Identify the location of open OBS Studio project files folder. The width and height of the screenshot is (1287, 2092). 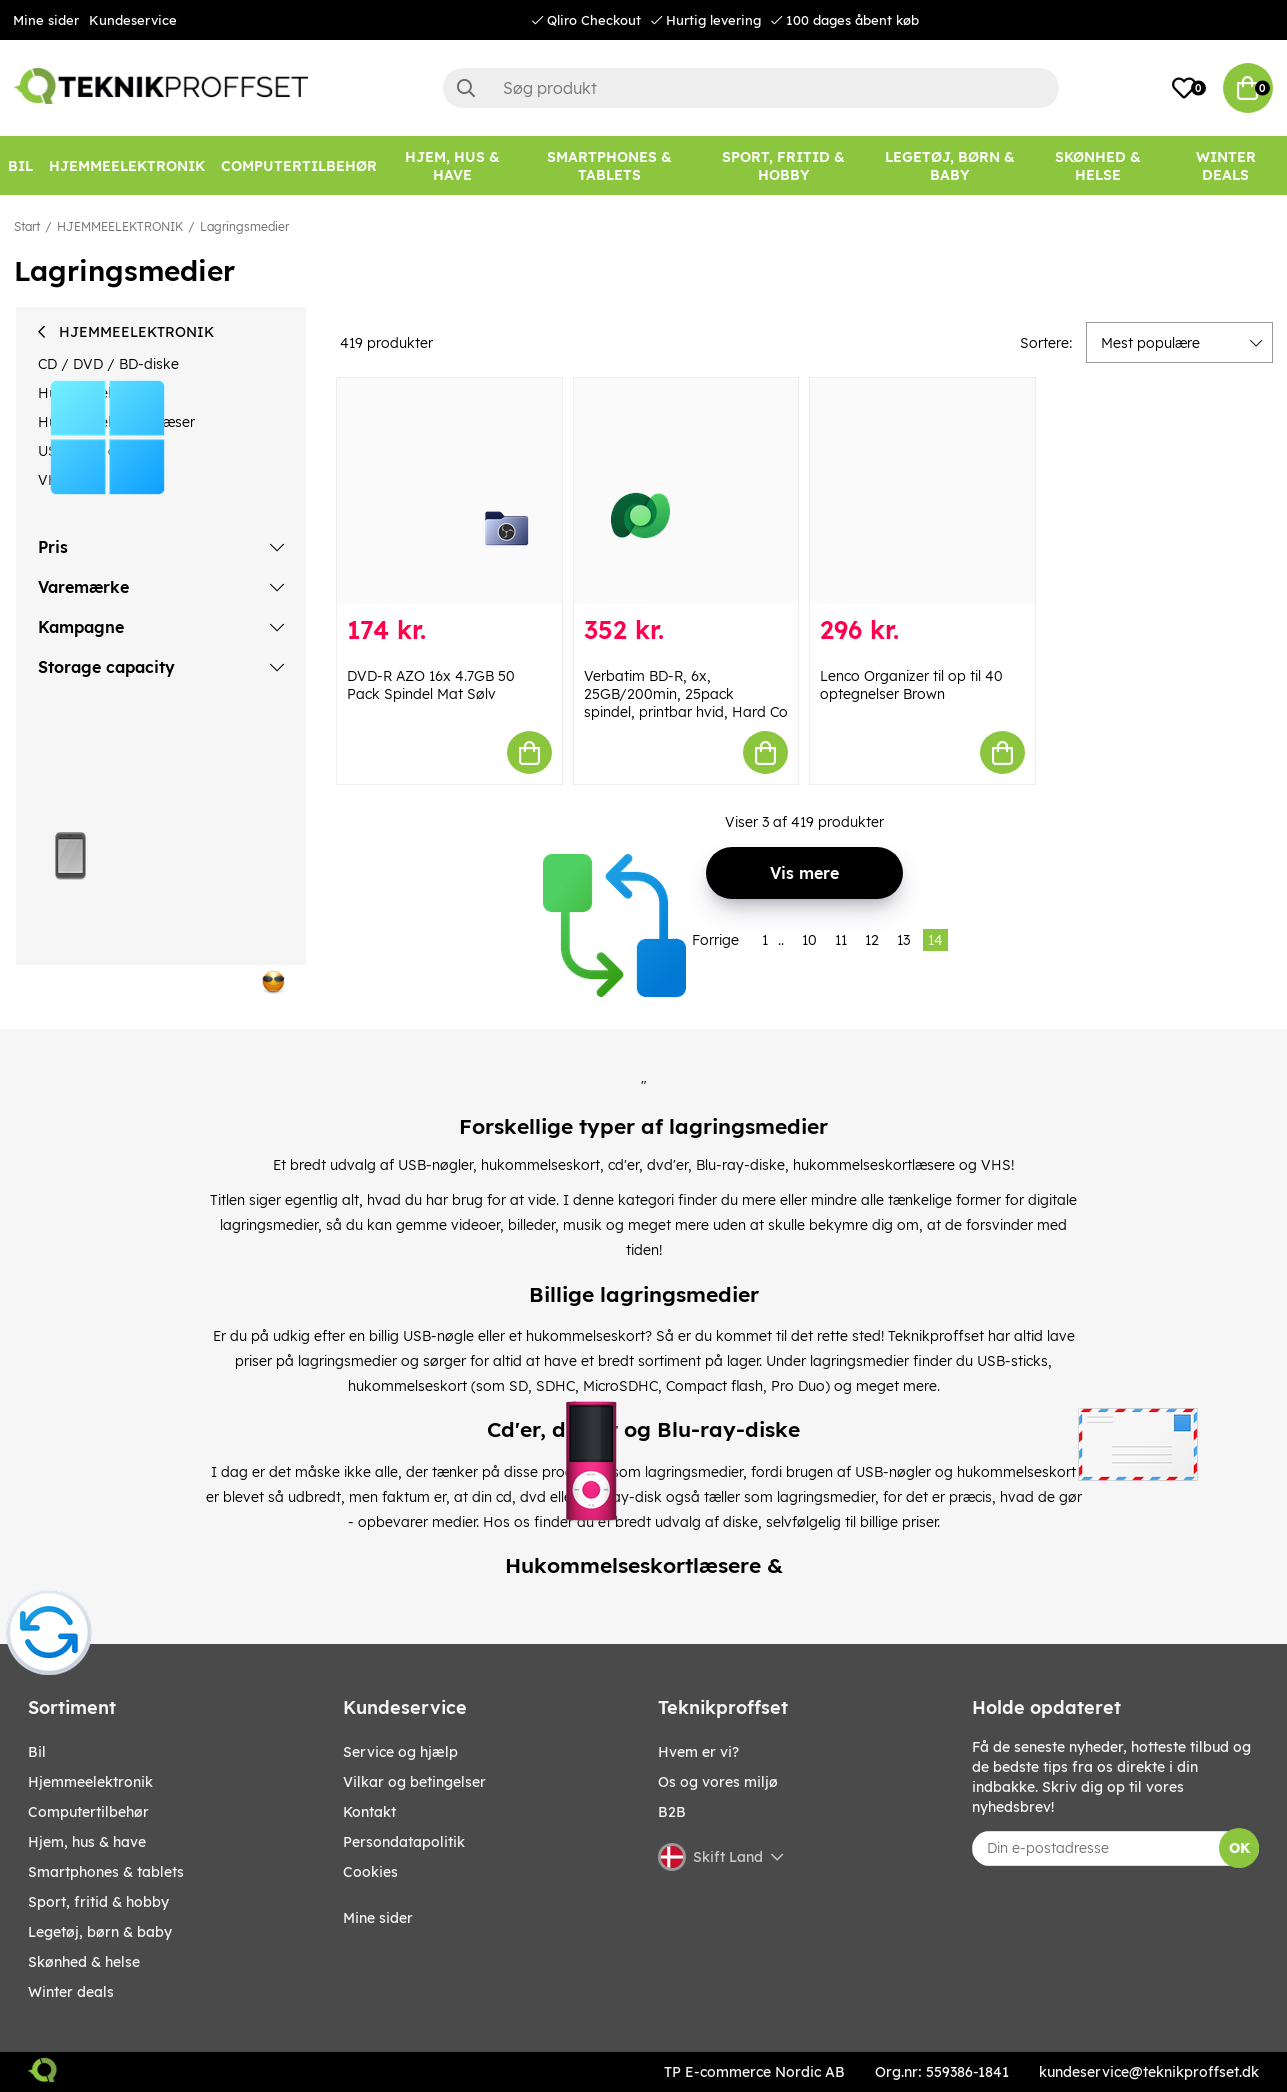
(506, 529).